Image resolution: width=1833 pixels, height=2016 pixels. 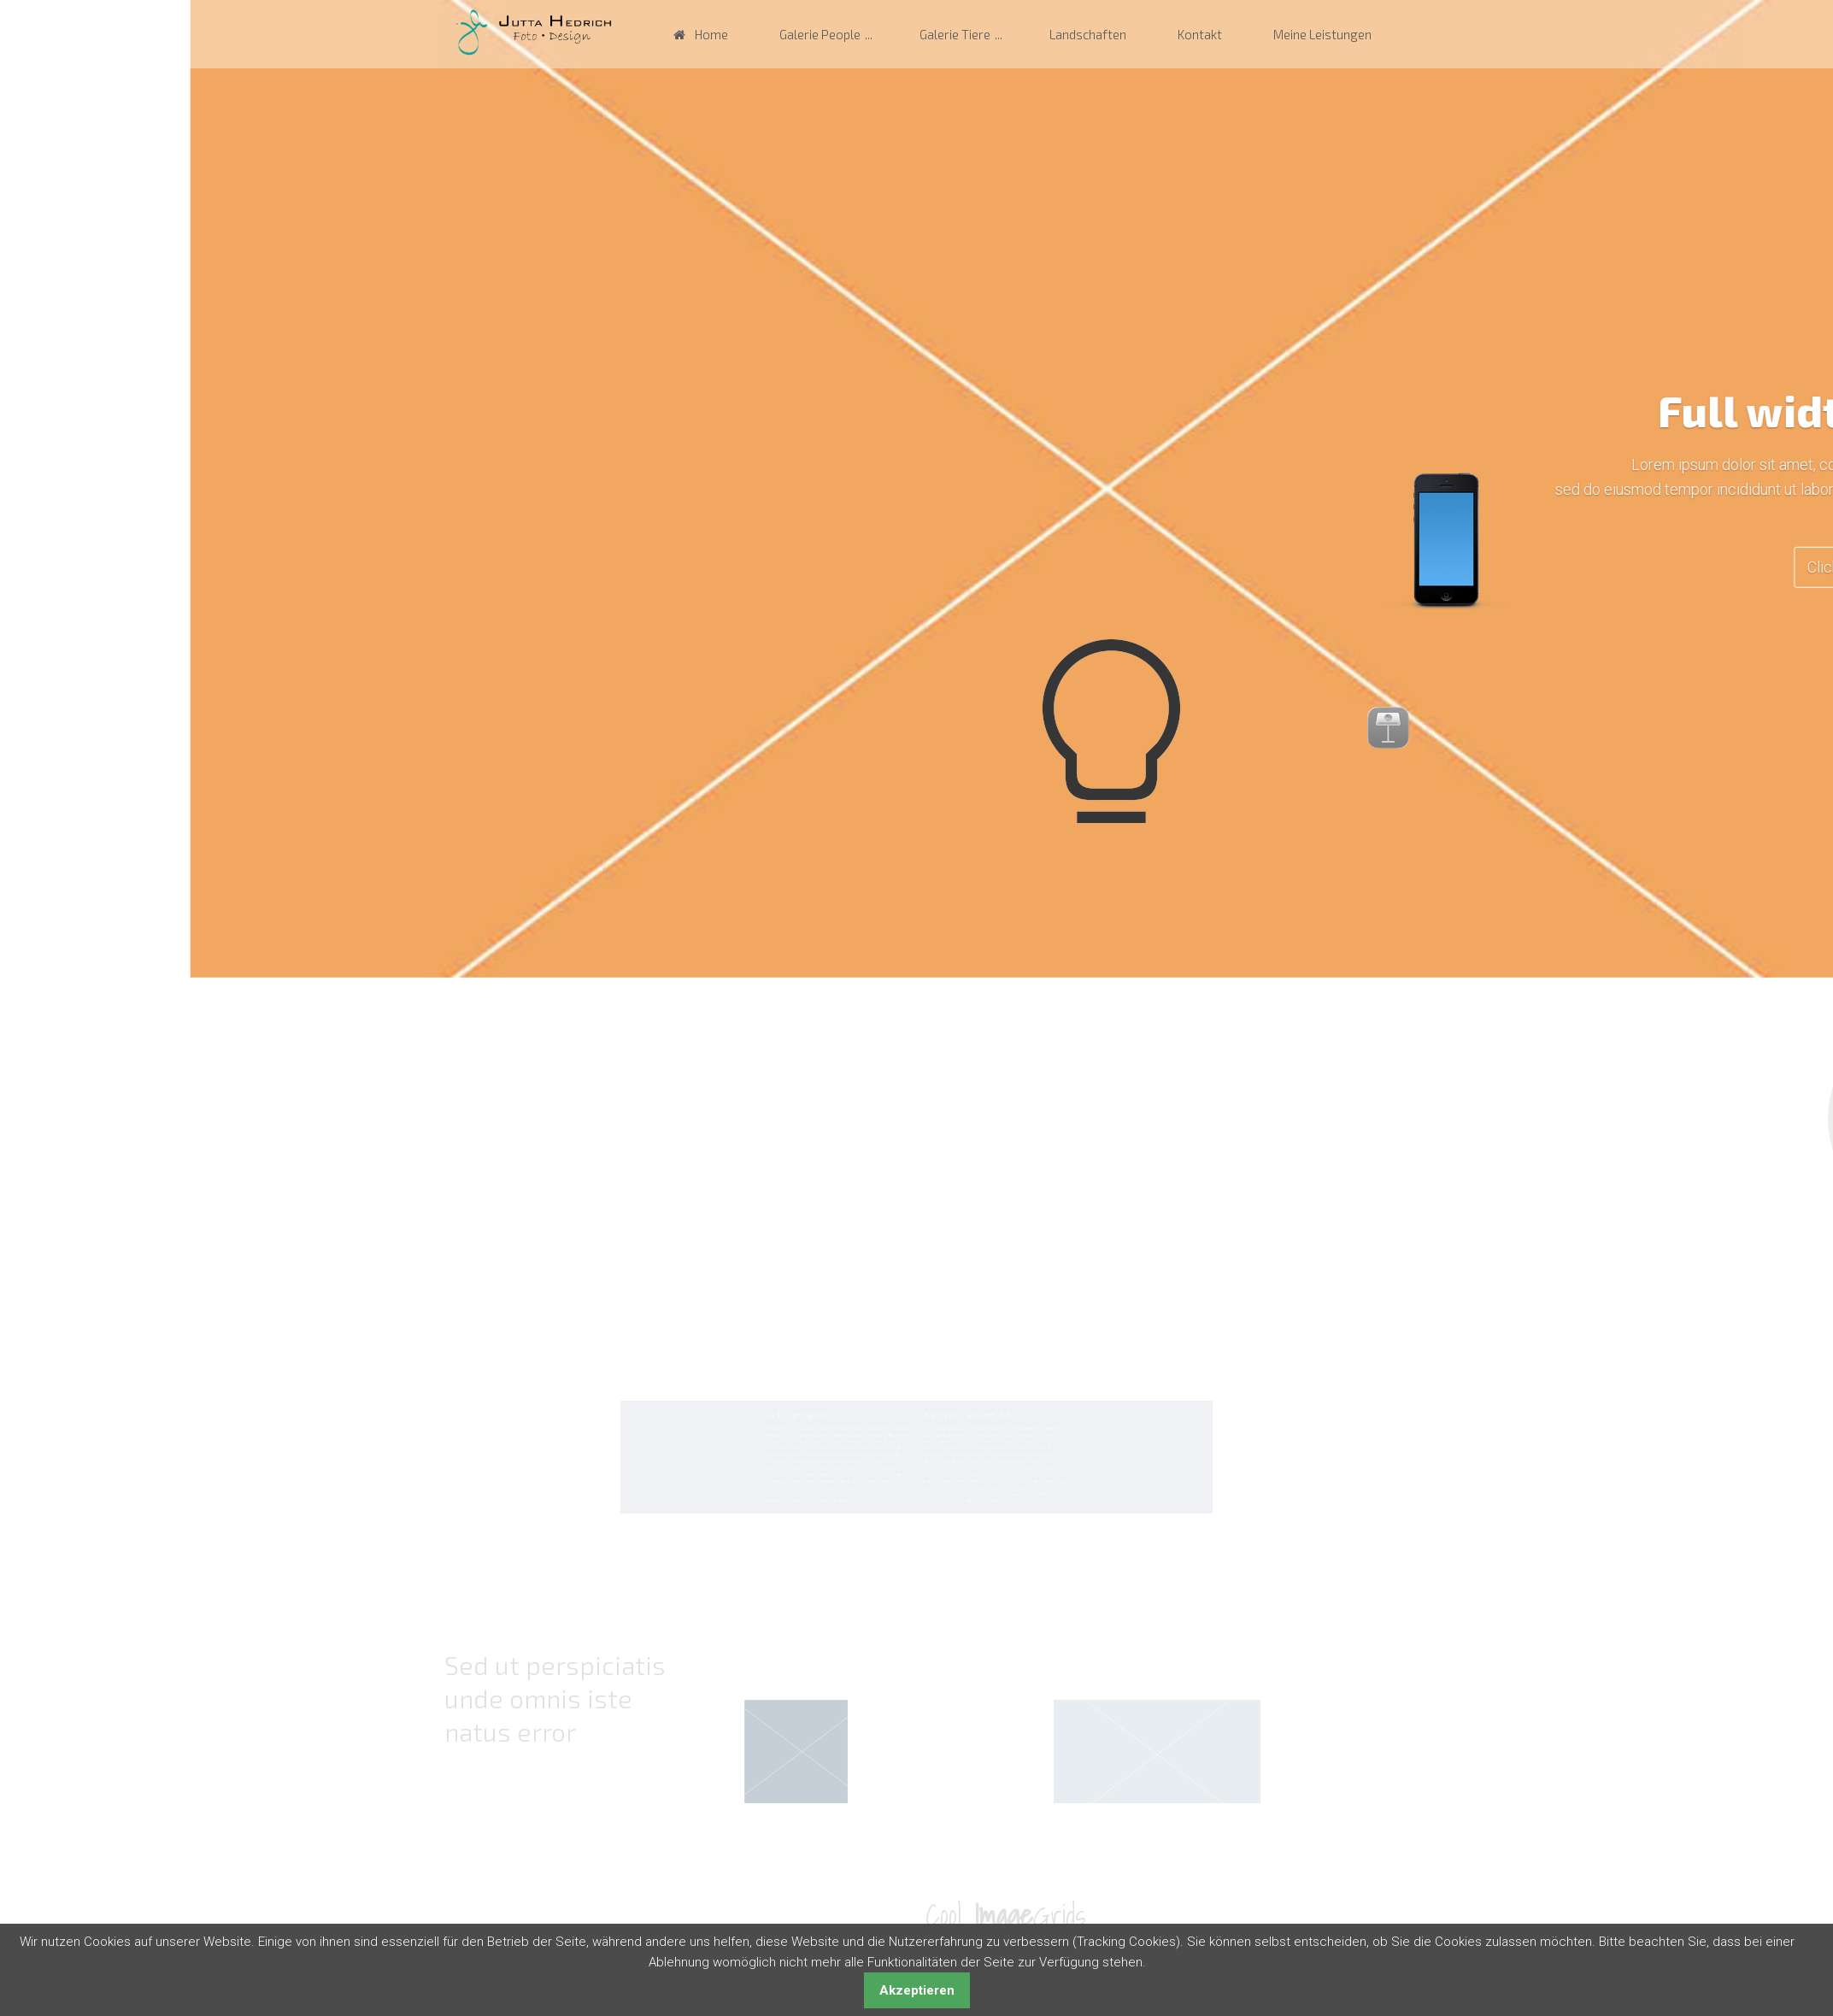 I want to click on open Keynote to create or edit presentations, so click(x=1388, y=727).